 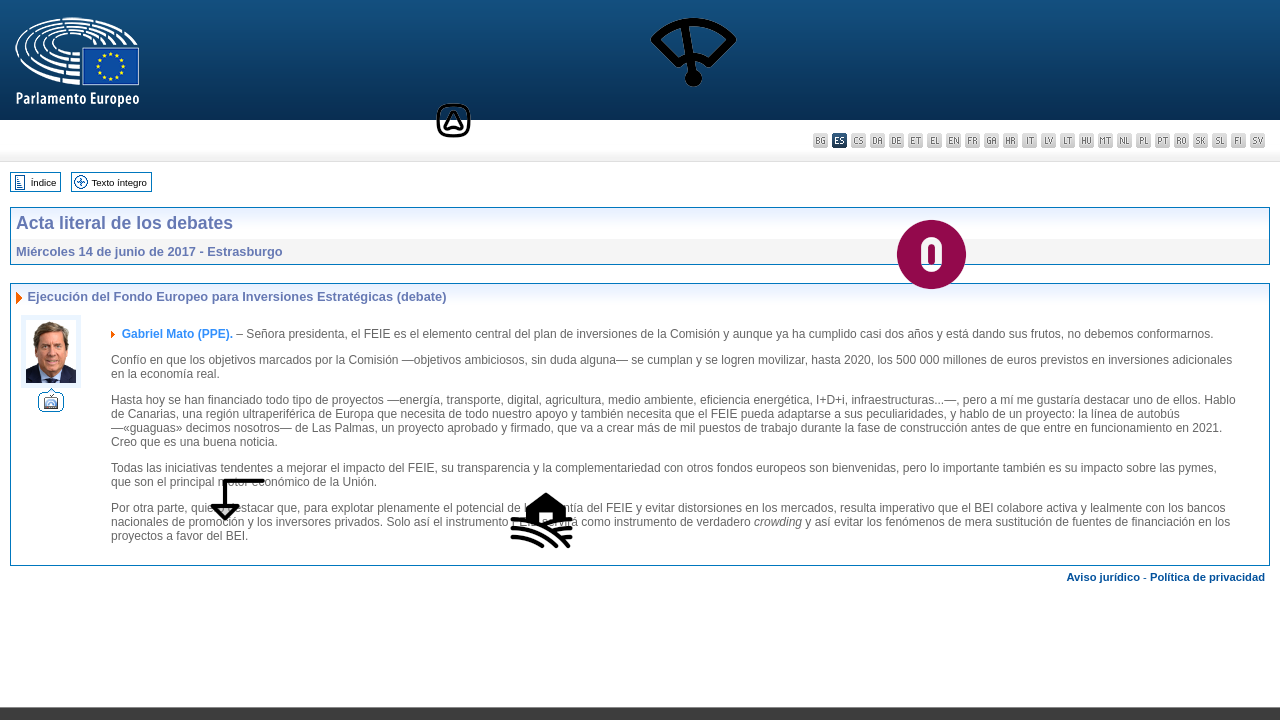 What do you see at coordinates (931, 254) in the screenshot?
I see `indicates the letter "o" or zero in a selection interface` at bounding box center [931, 254].